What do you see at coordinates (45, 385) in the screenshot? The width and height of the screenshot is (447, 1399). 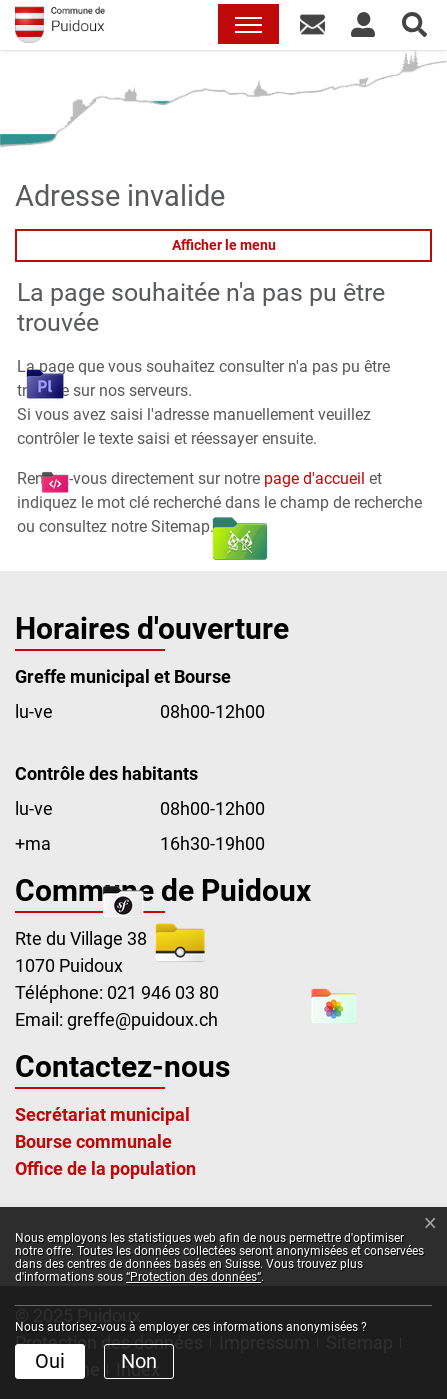 I see `open folder containing adobe prelude project files` at bounding box center [45, 385].